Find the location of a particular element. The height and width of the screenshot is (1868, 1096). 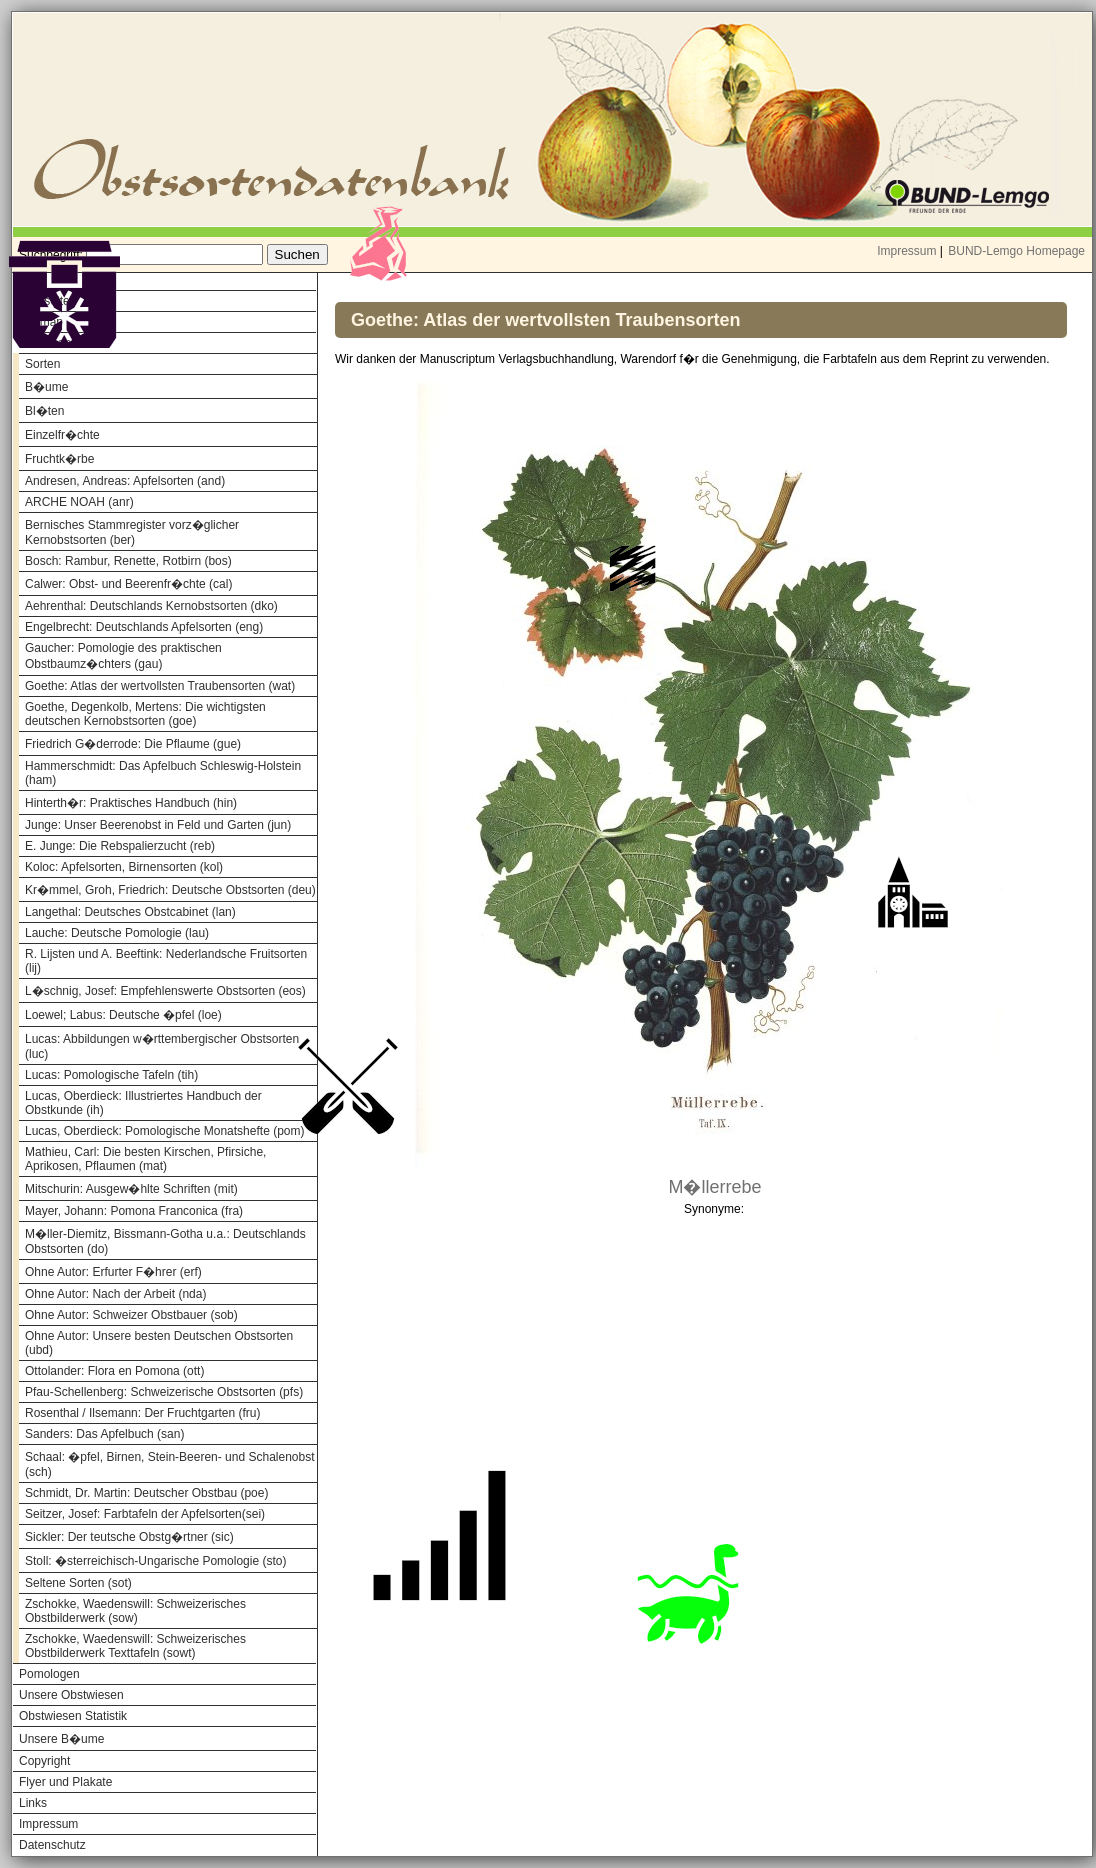

indicates signal interference or connection static is located at coordinates (632, 568).